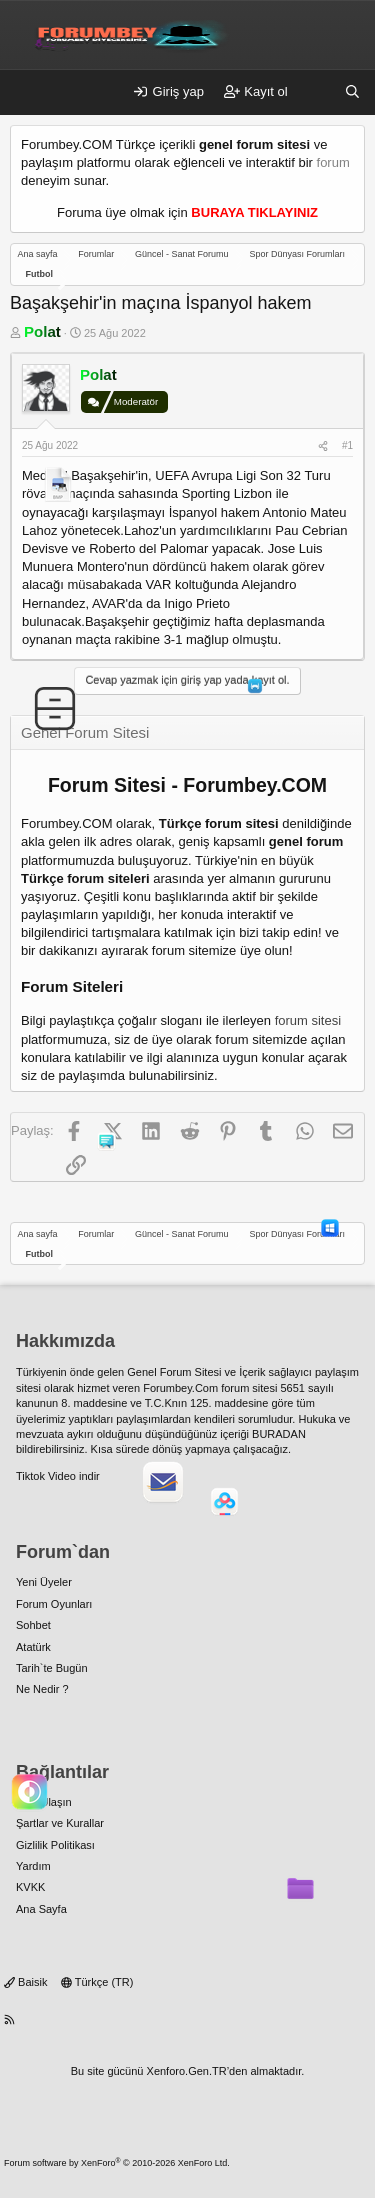  What do you see at coordinates (55, 710) in the screenshot?
I see `access file history settings` at bounding box center [55, 710].